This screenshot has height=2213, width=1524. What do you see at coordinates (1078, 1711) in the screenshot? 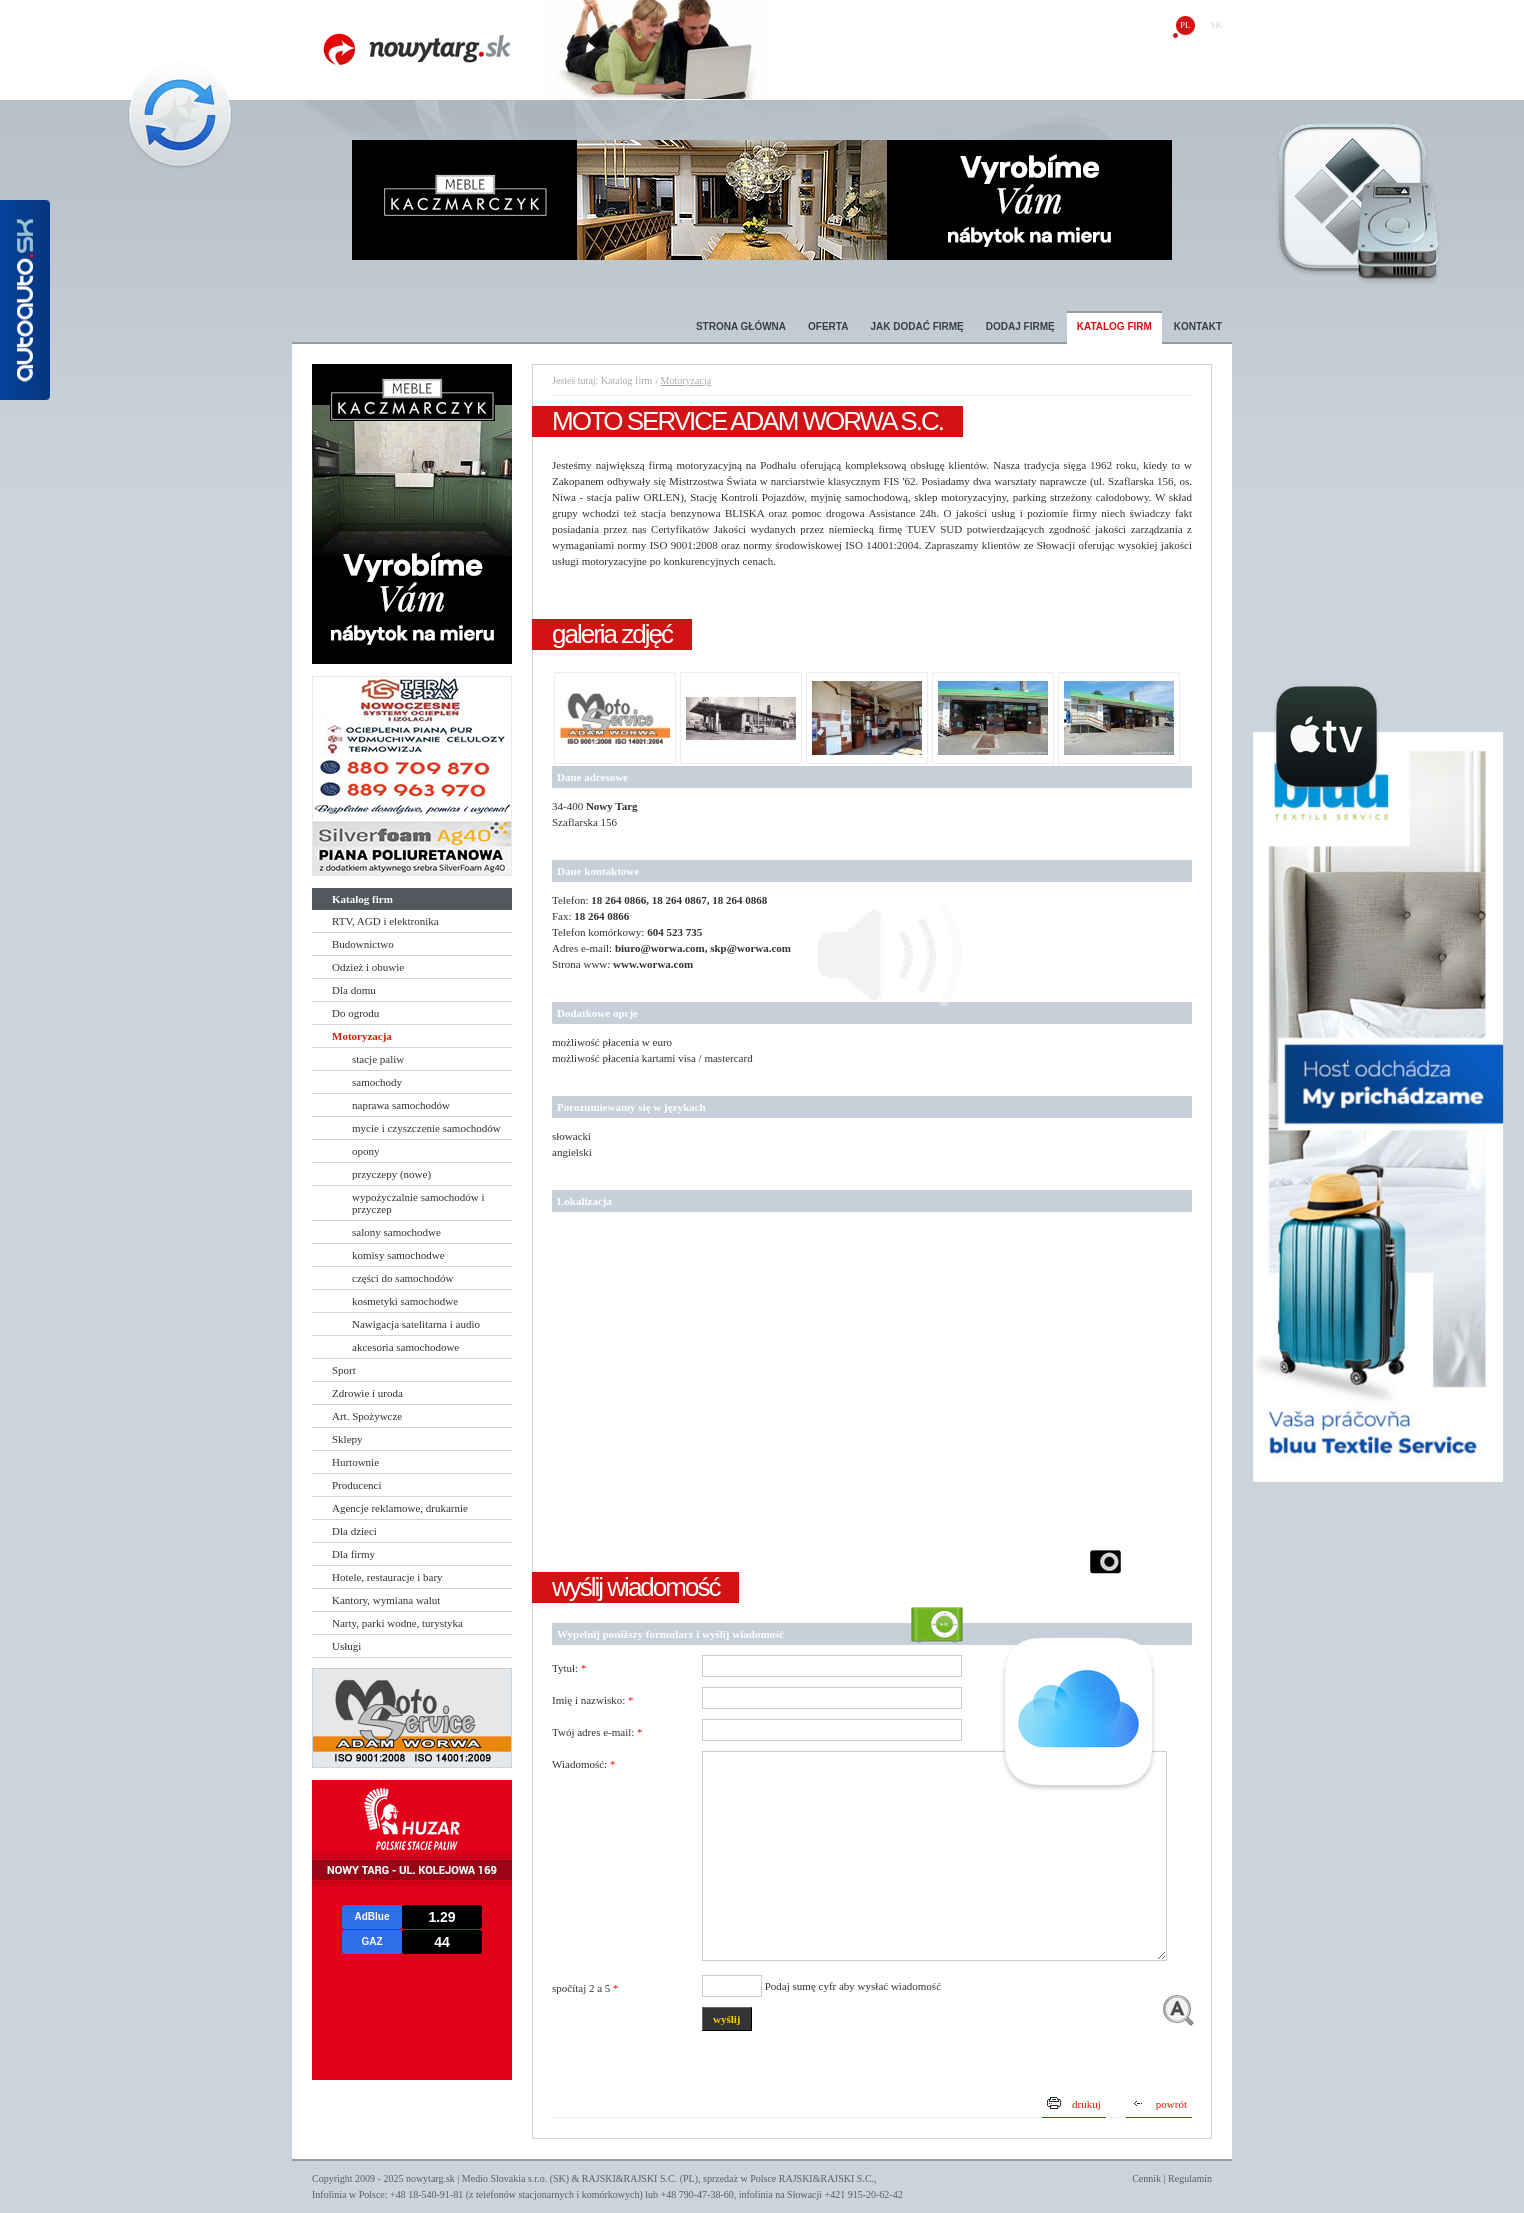
I see `open iCloud Drive folder` at bounding box center [1078, 1711].